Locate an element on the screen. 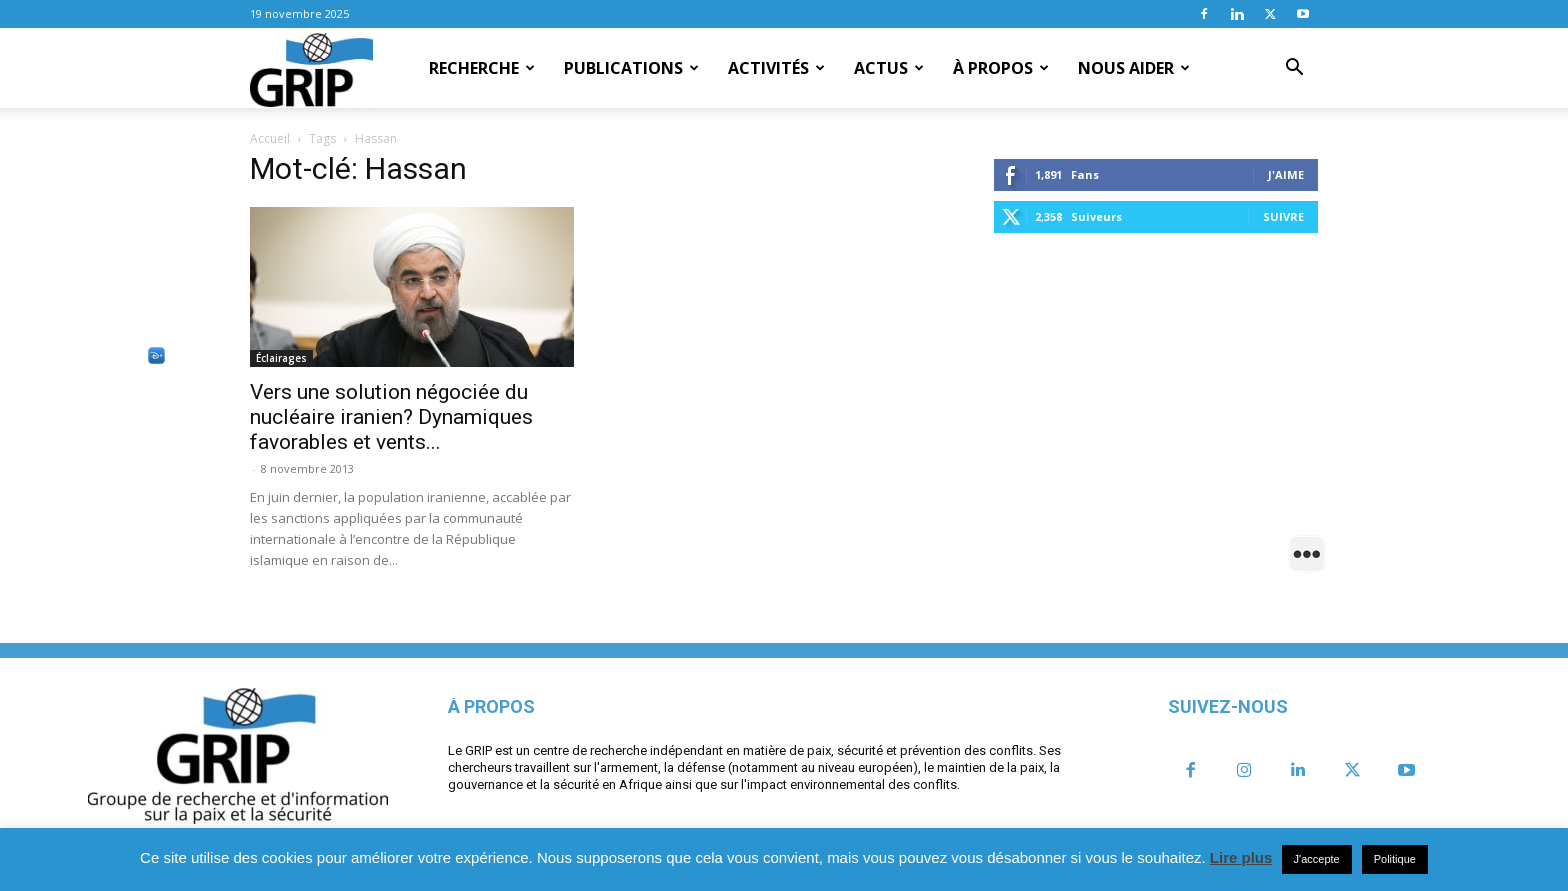 This screenshot has height=891, width=1568. open the Disney+ streaming app is located at coordinates (156, 355).